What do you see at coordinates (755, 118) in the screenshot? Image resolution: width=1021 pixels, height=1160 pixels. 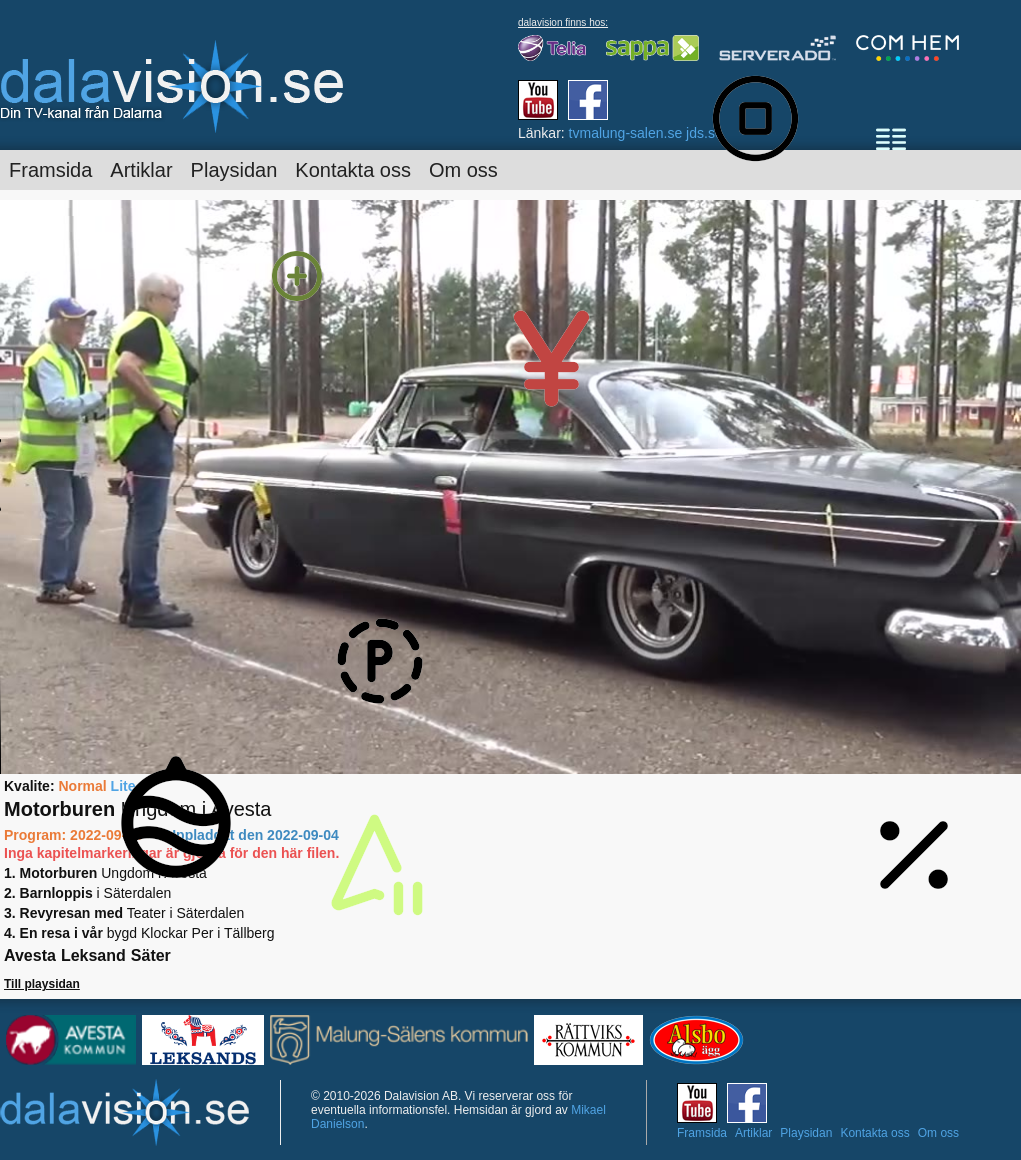 I see `stop media playback` at bounding box center [755, 118].